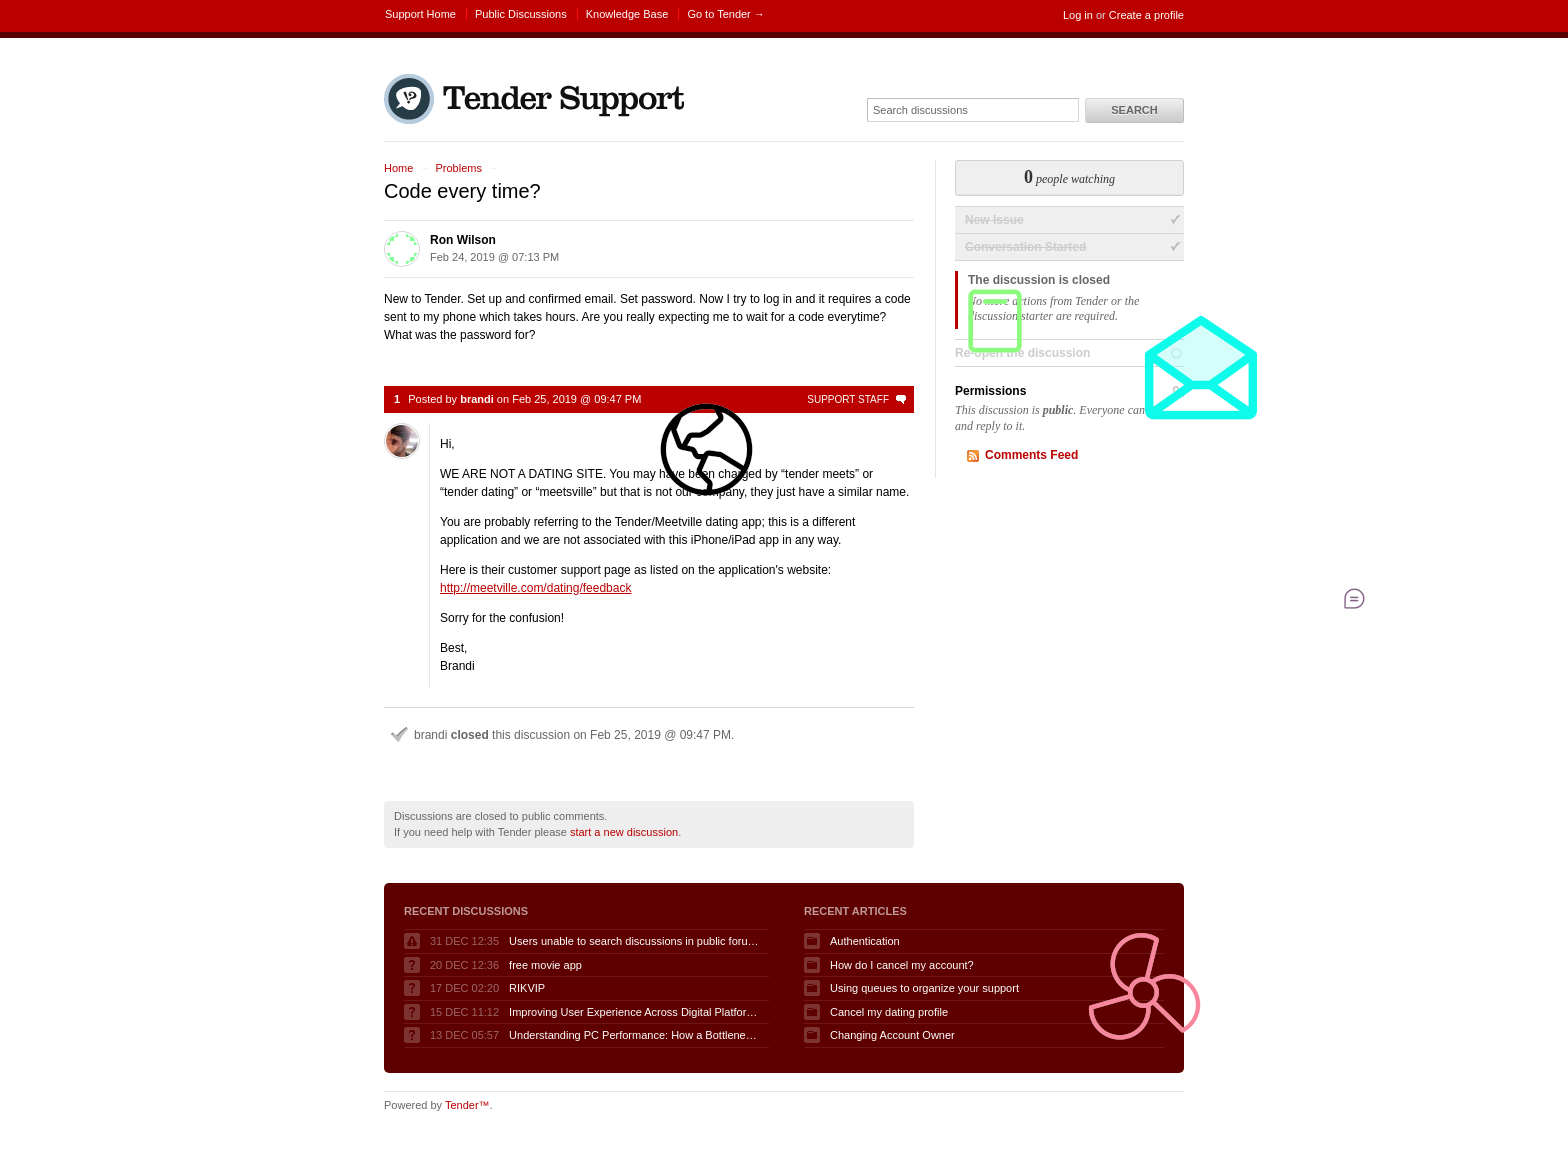 The width and height of the screenshot is (1568, 1176). I want to click on switch to western hemisphere region, so click(706, 449).